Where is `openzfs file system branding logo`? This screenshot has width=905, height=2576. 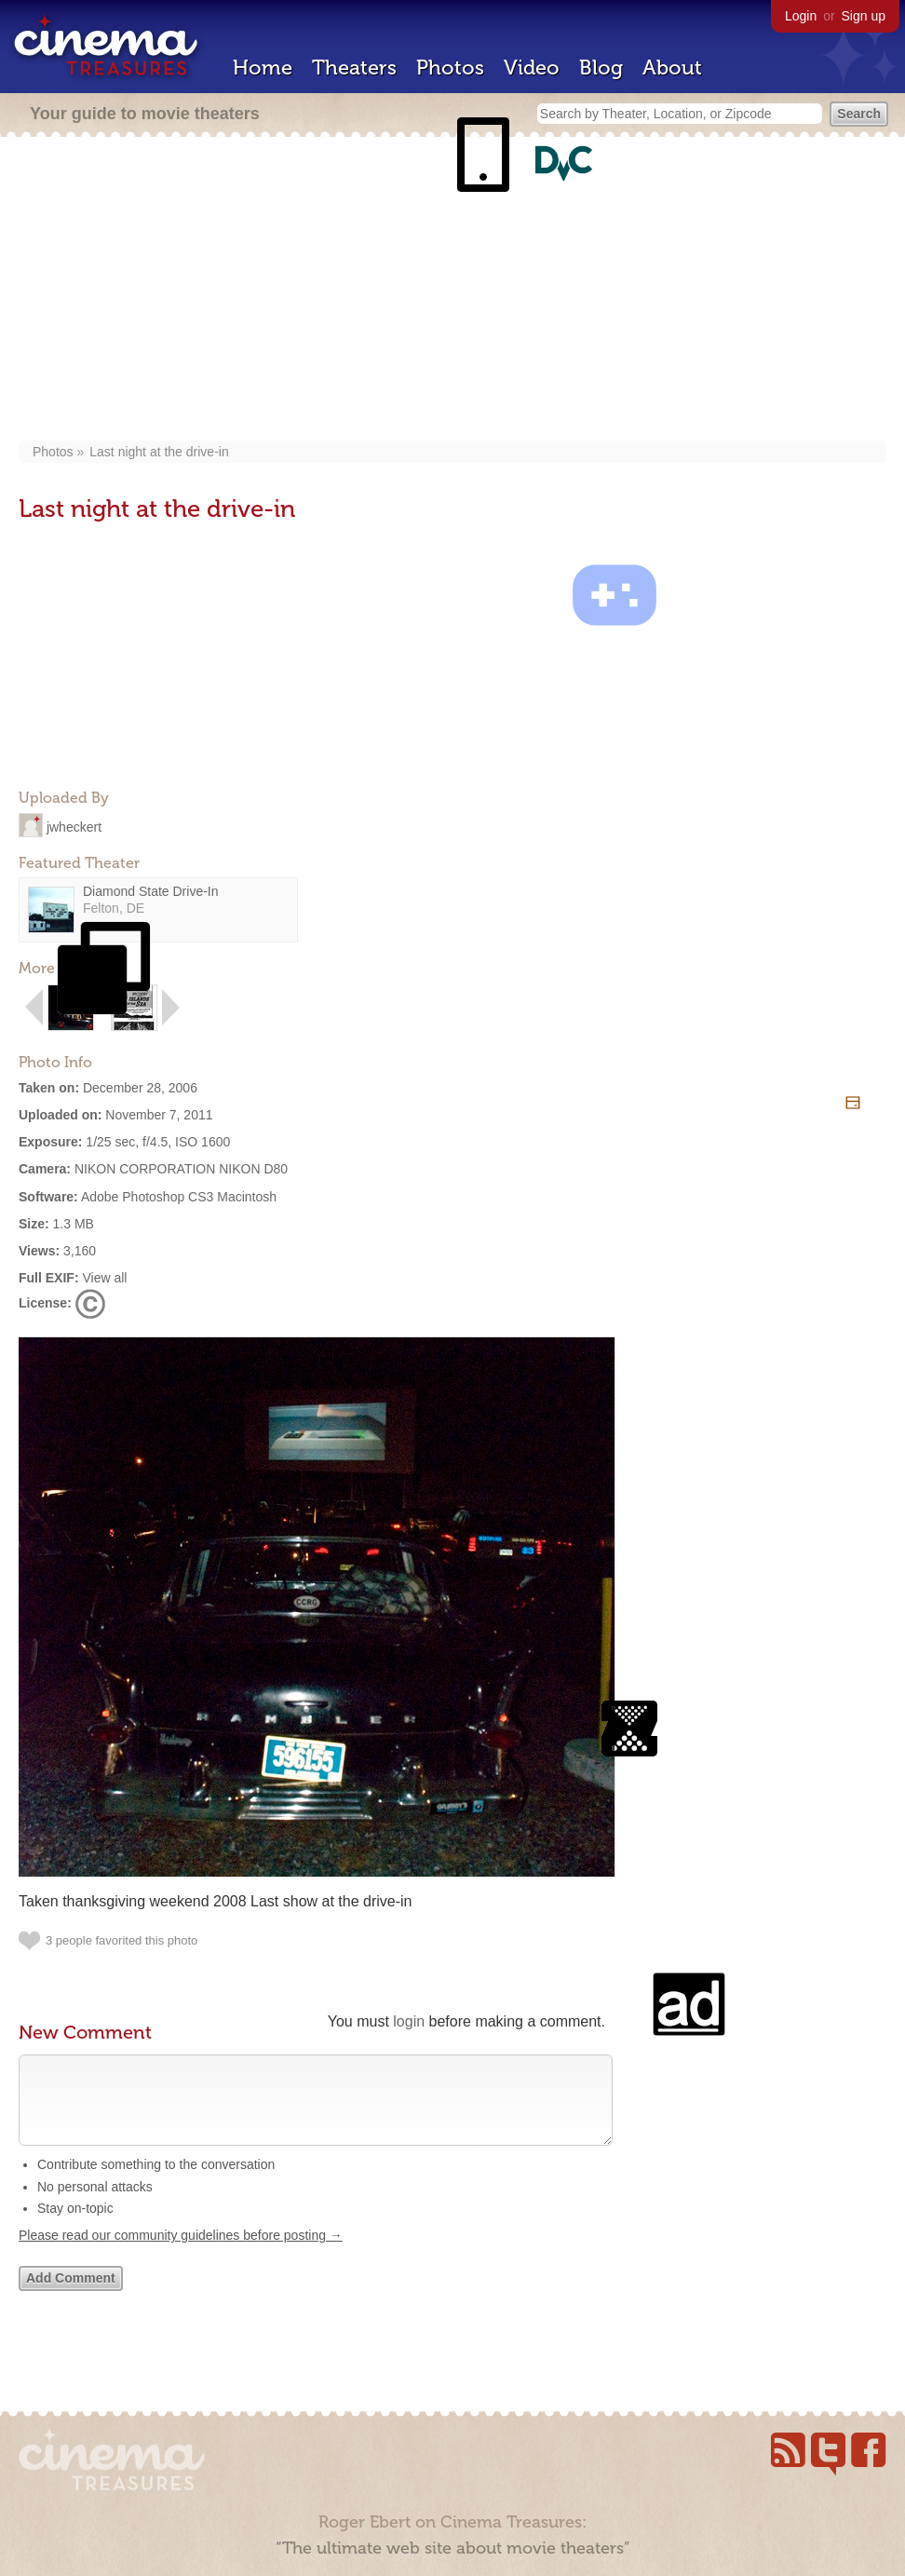 openzfs file system branding logo is located at coordinates (629, 1729).